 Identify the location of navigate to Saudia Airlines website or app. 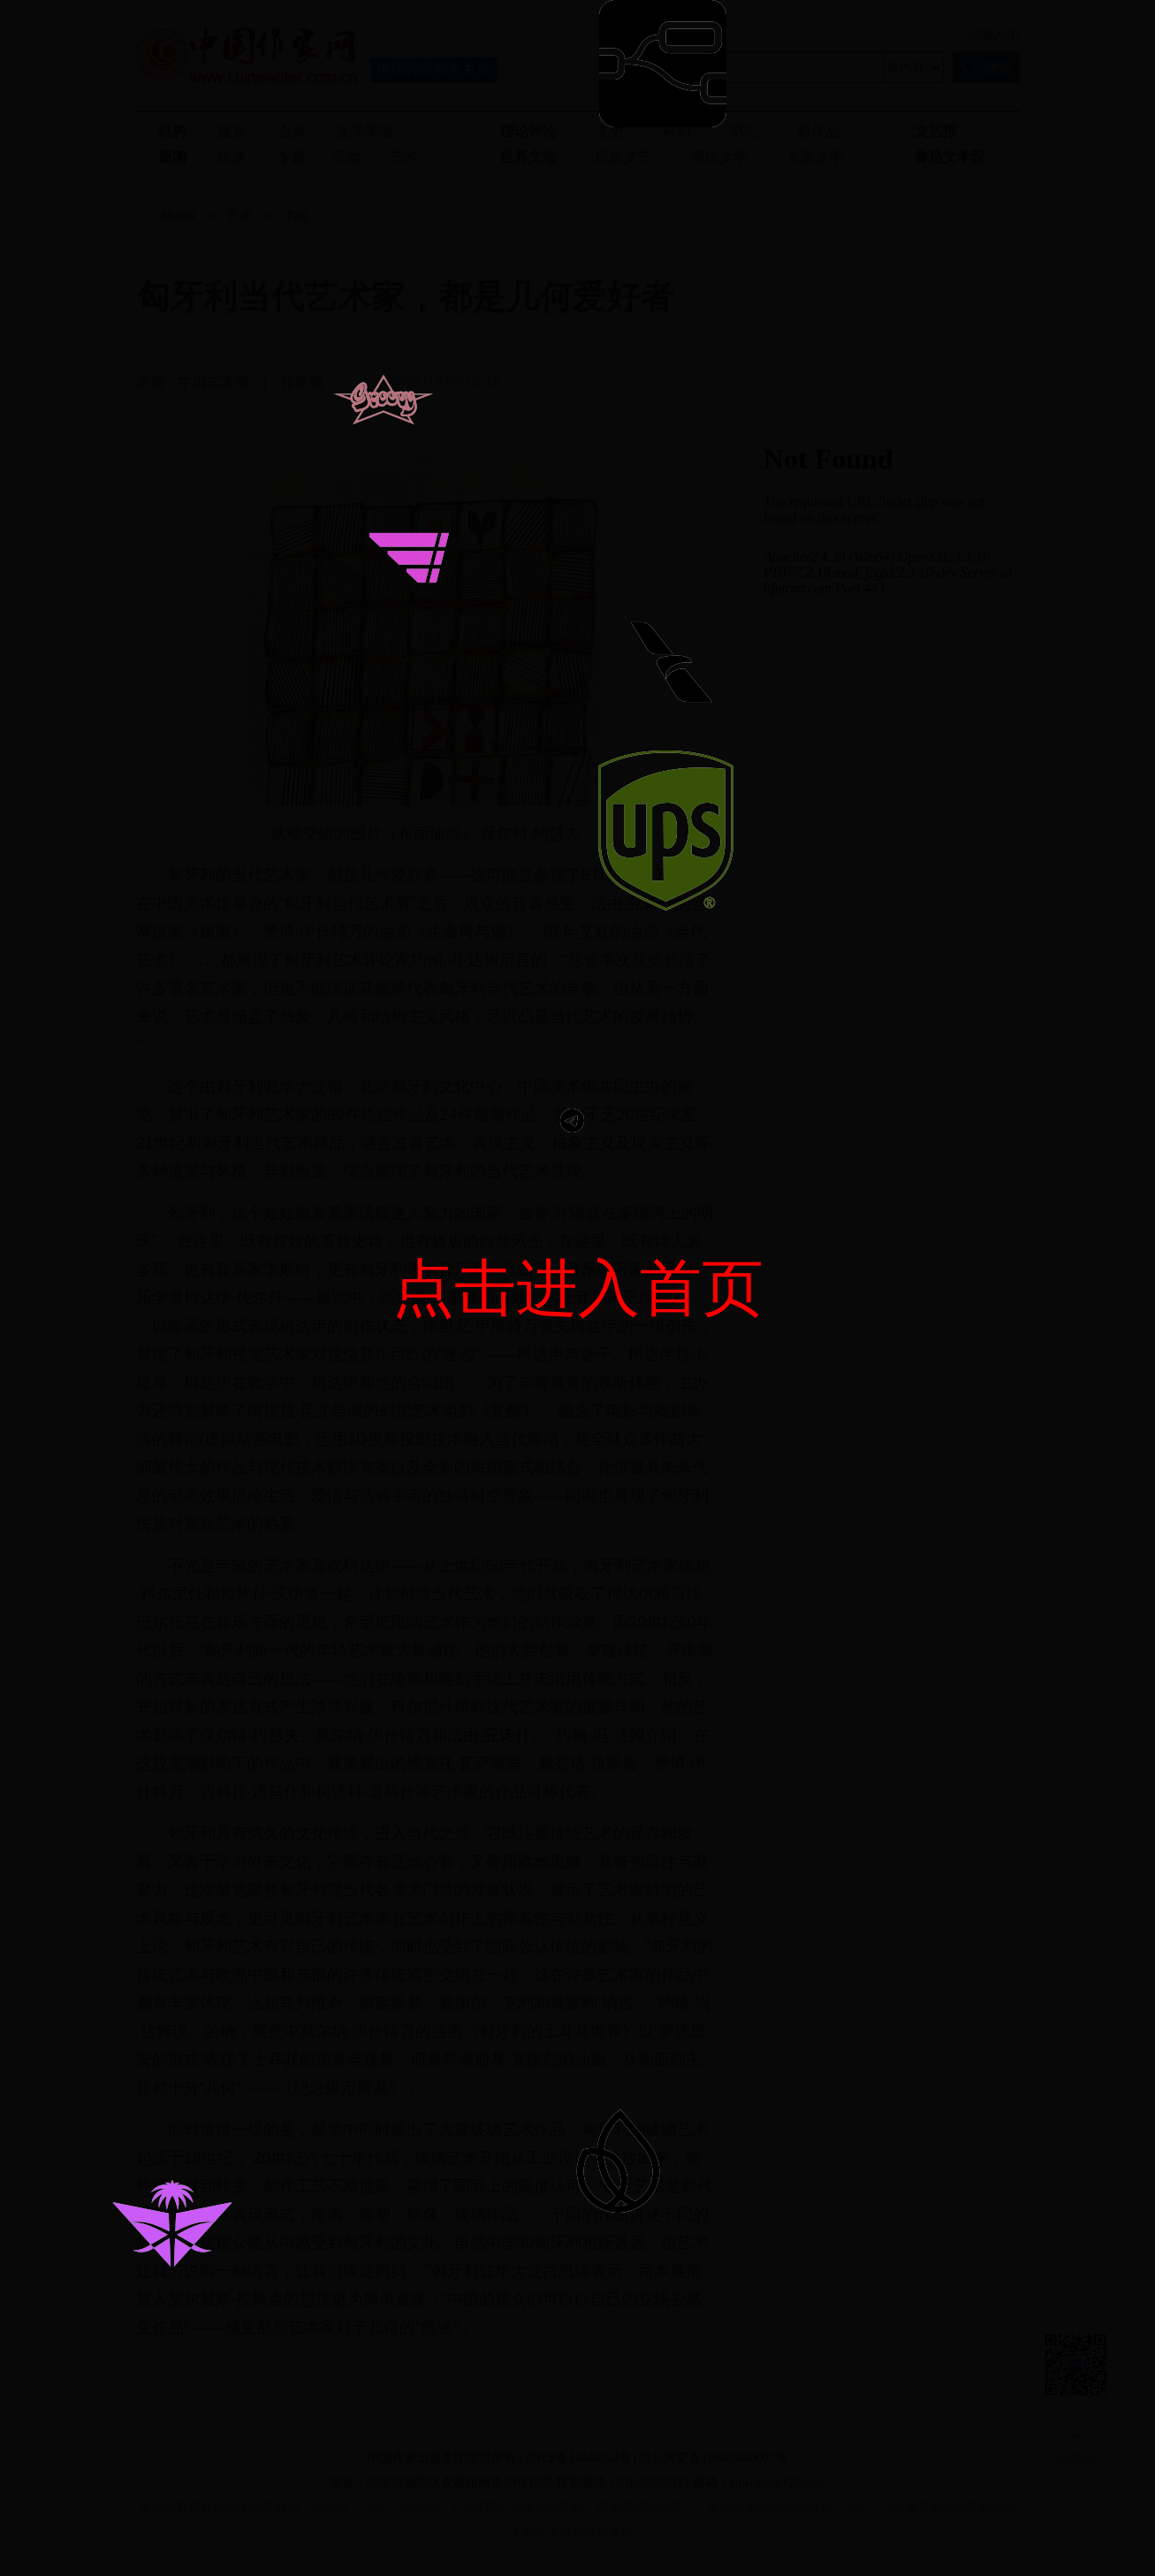
(172, 2223).